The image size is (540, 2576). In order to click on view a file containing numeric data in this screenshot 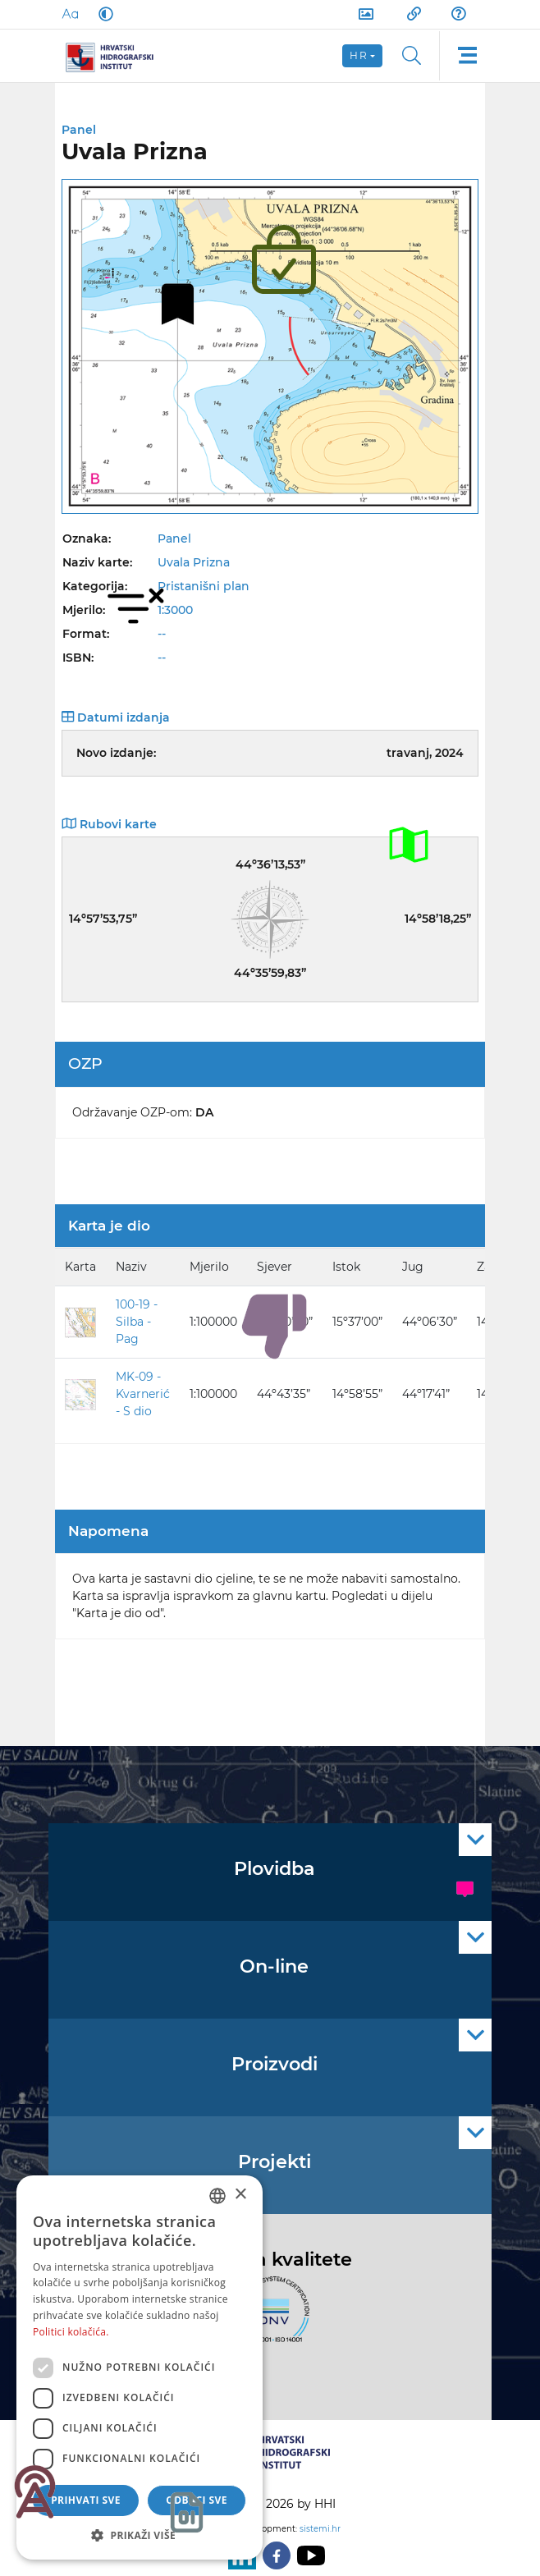, I will do `click(186, 2512)`.